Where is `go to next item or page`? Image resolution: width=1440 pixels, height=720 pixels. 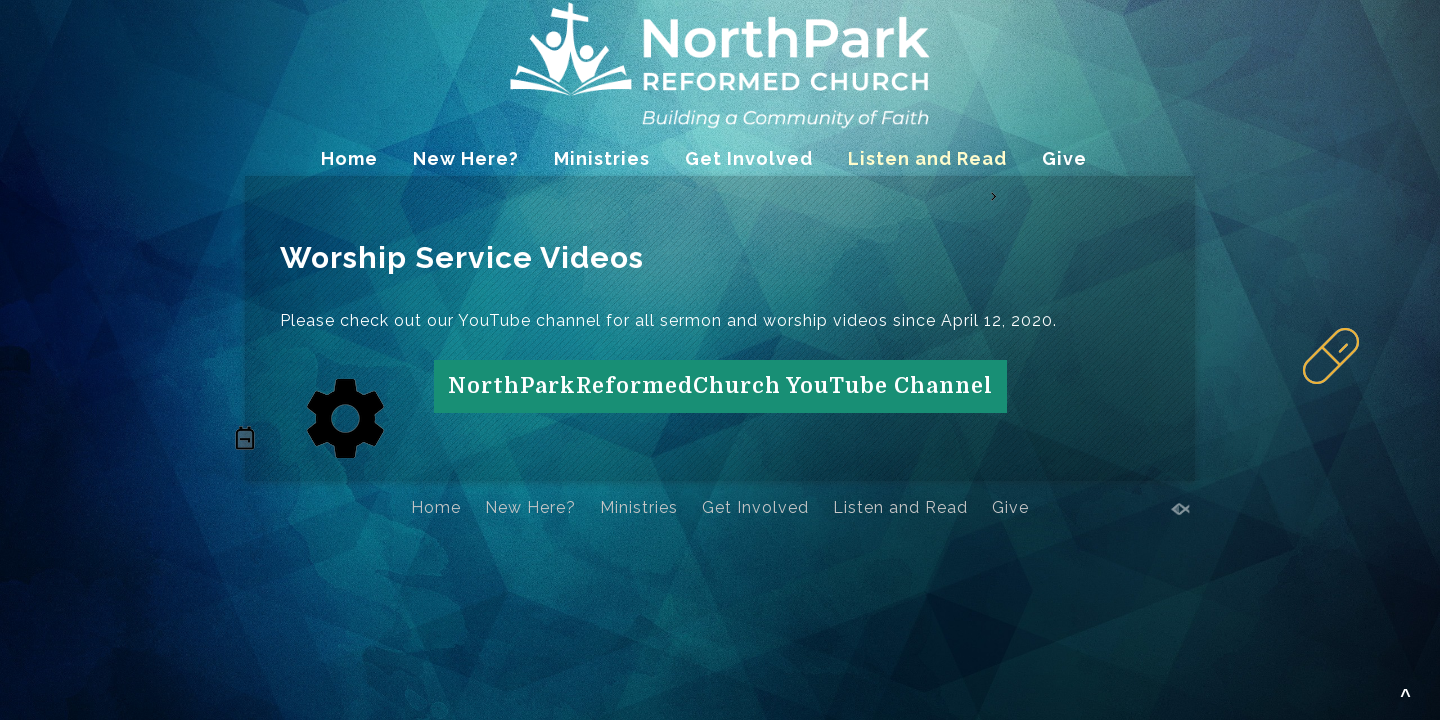
go to next item or page is located at coordinates (993, 196).